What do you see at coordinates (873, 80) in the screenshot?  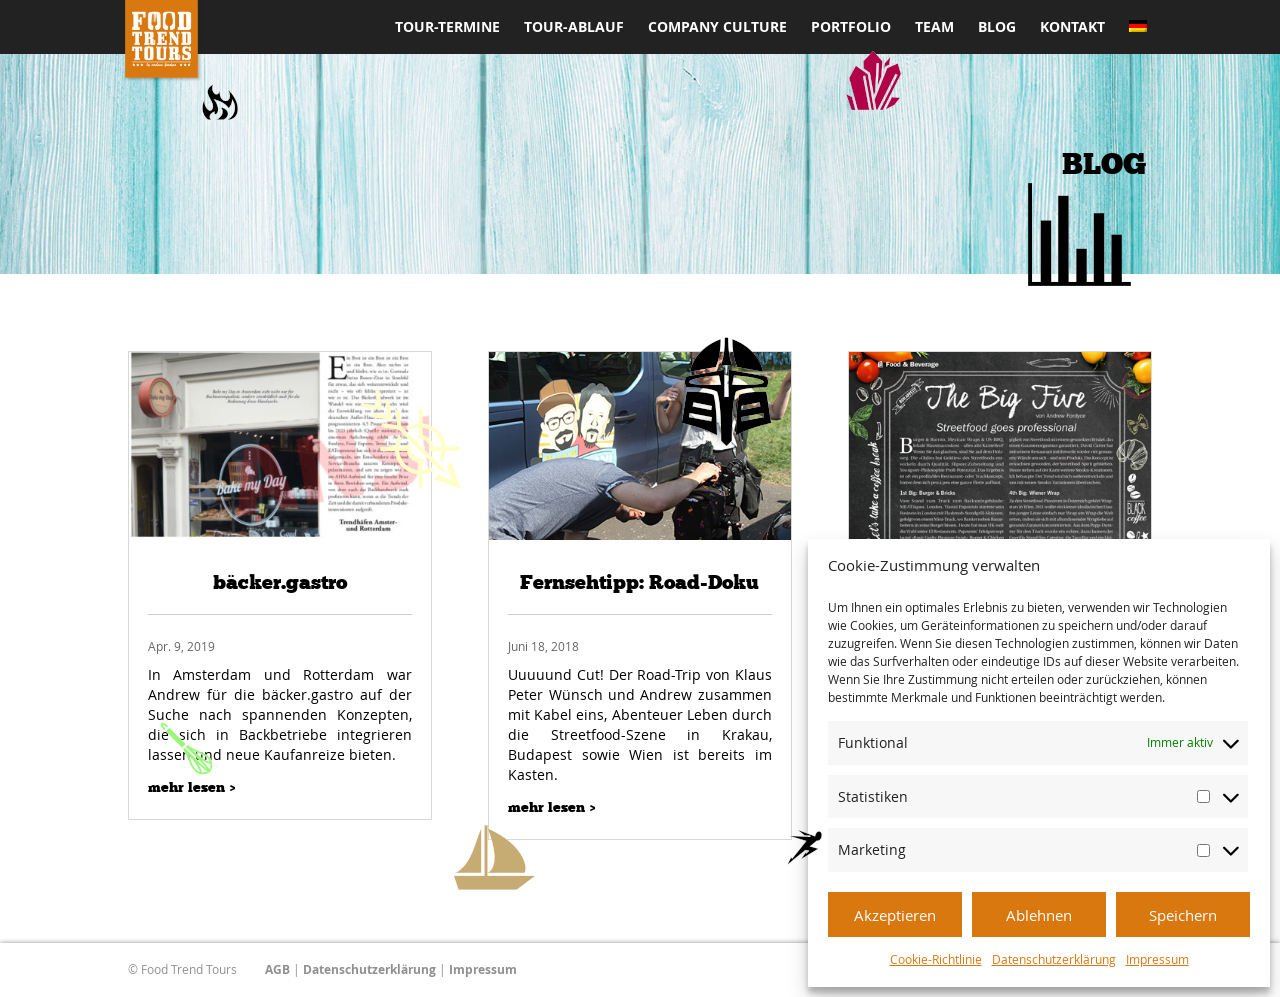 I see `view crystal resources or inventory` at bounding box center [873, 80].